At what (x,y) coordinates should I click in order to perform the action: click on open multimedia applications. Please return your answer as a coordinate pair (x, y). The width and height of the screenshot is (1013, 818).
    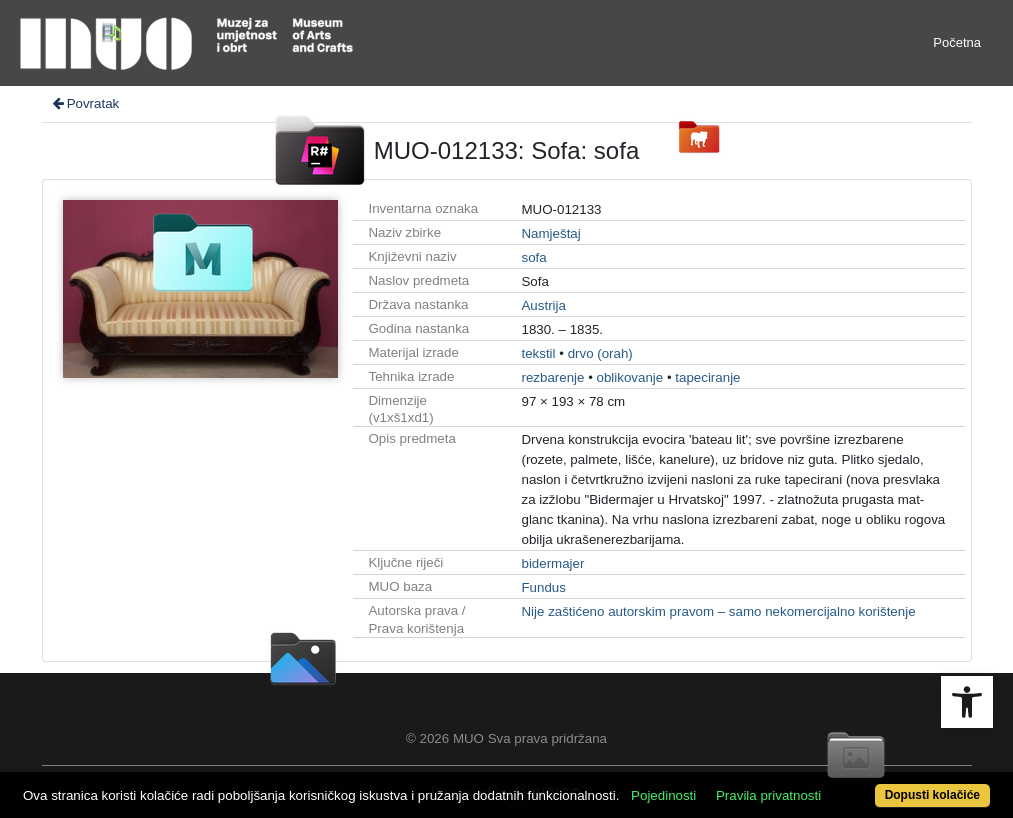
    Looking at the image, I should click on (111, 32).